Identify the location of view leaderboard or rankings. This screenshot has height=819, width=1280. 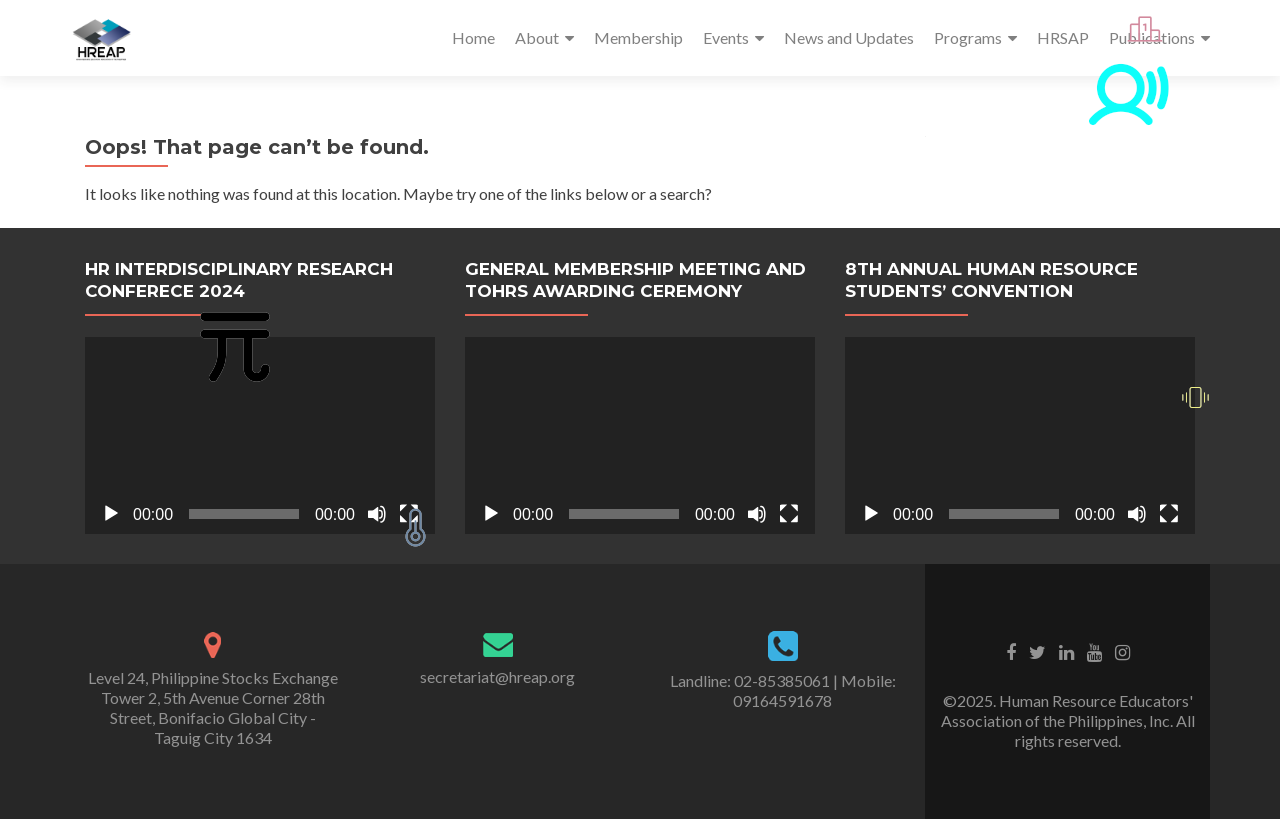
(1145, 29).